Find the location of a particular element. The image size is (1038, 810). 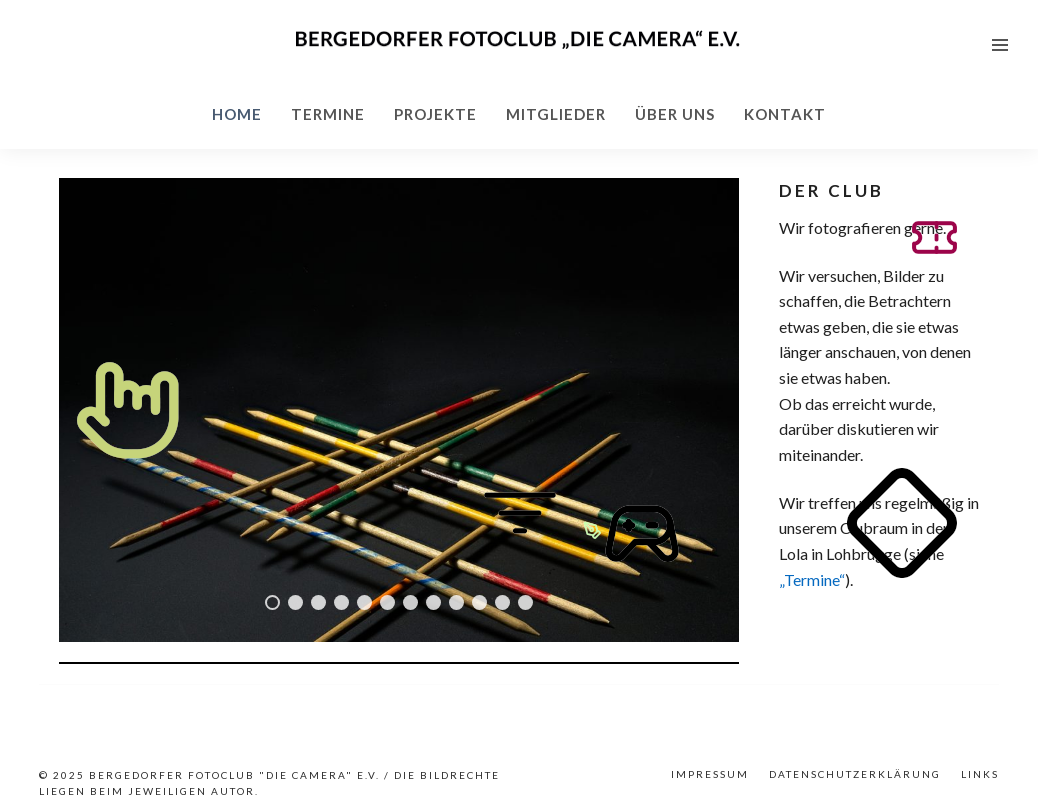

access vector drawing tools is located at coordinates (592, 530).